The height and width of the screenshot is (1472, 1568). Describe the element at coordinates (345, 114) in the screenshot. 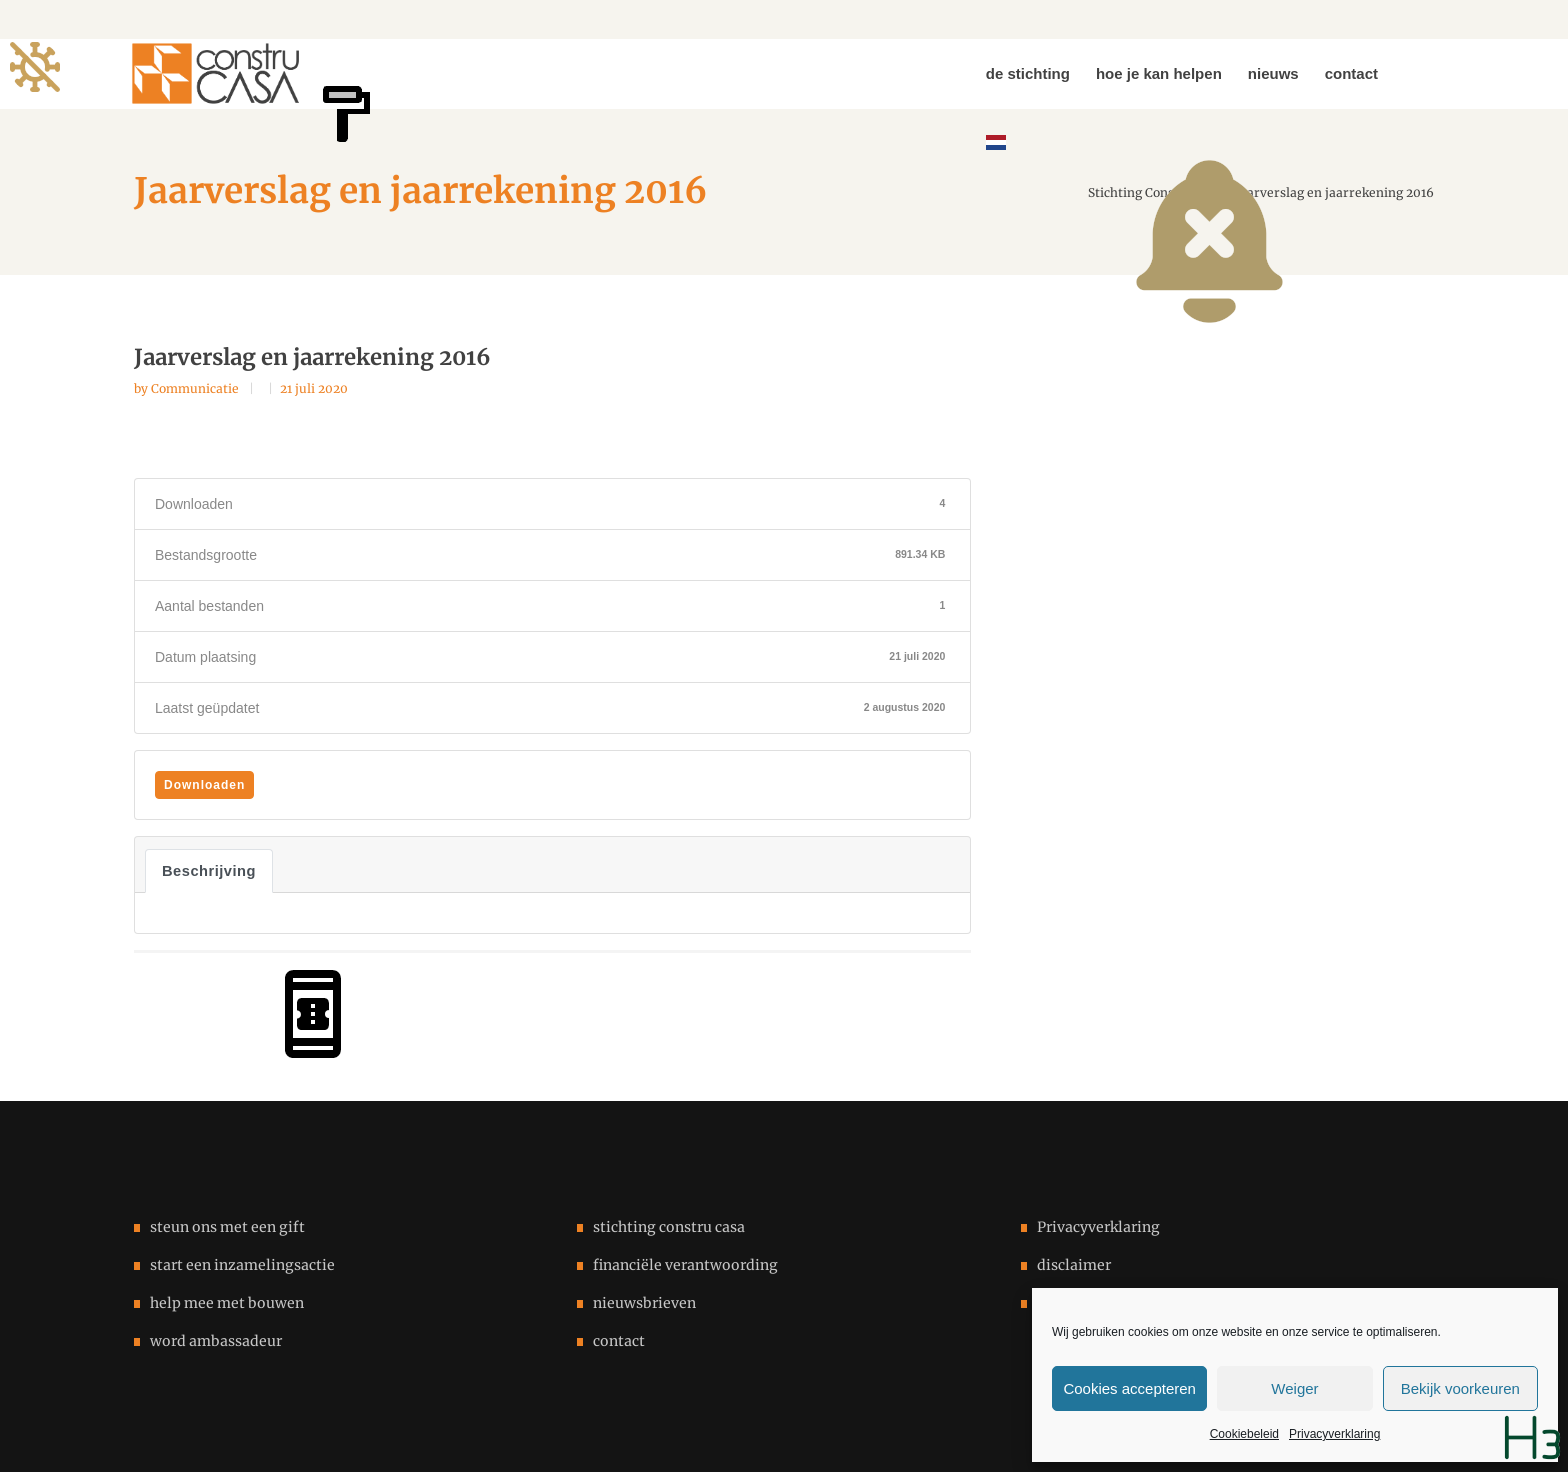

I see `apply formatting style to selected content` at that location.